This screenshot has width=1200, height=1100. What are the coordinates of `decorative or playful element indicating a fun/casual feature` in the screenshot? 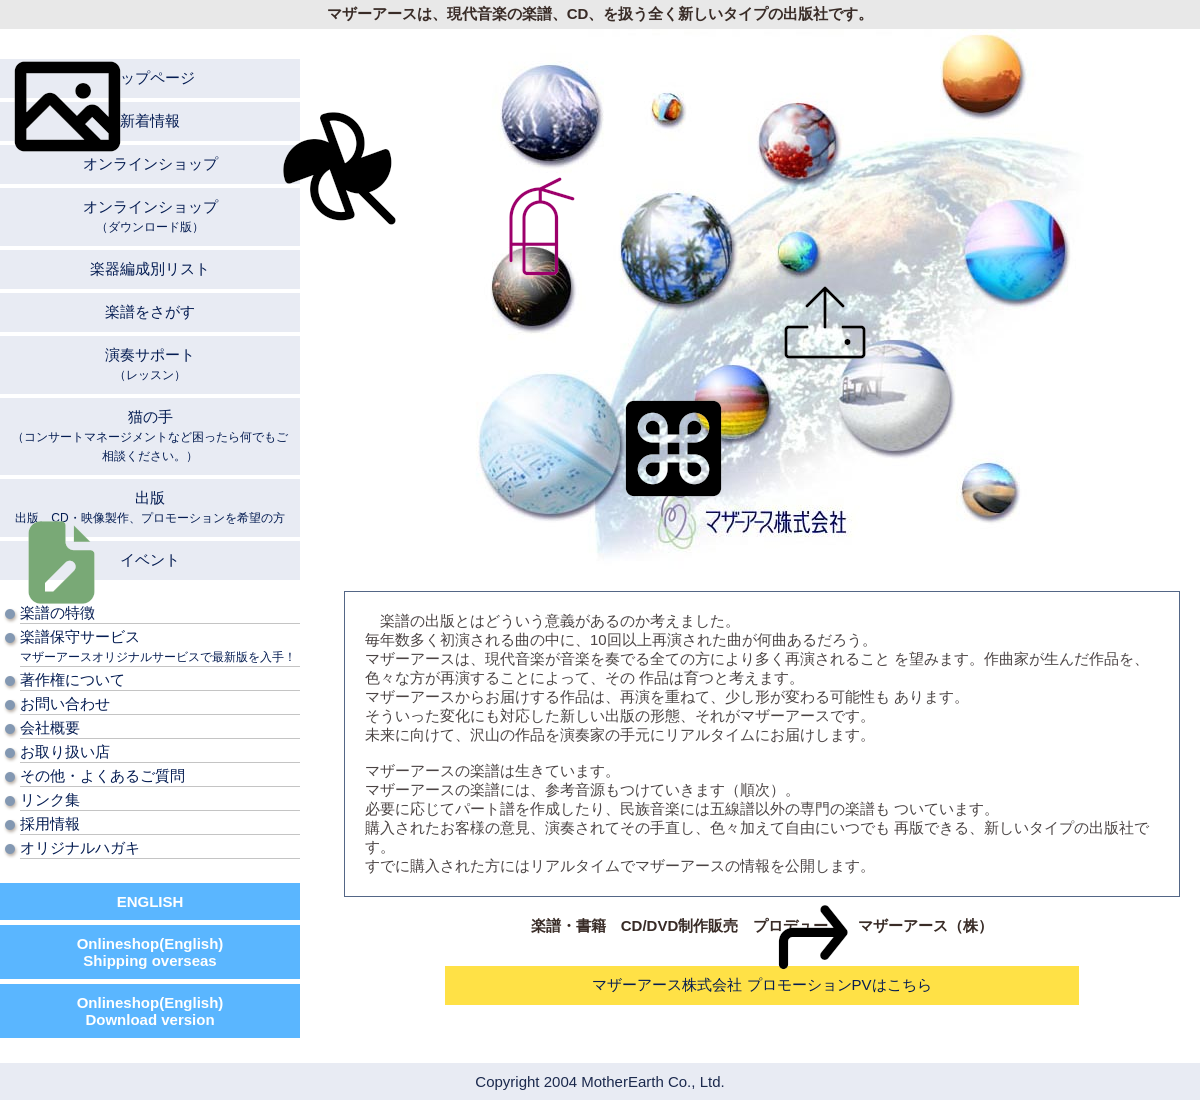 It's located at (341, 170).